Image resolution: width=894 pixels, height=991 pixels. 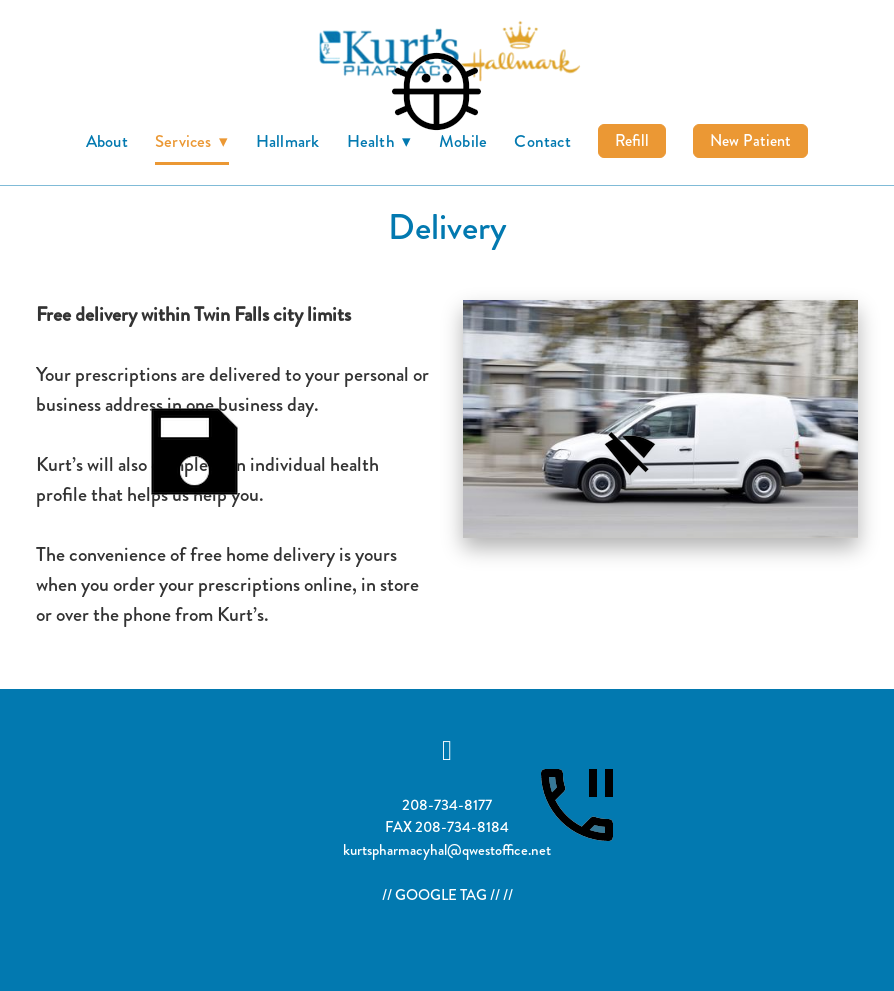 I want to click on save current file or document, so click(x=194, y=451).